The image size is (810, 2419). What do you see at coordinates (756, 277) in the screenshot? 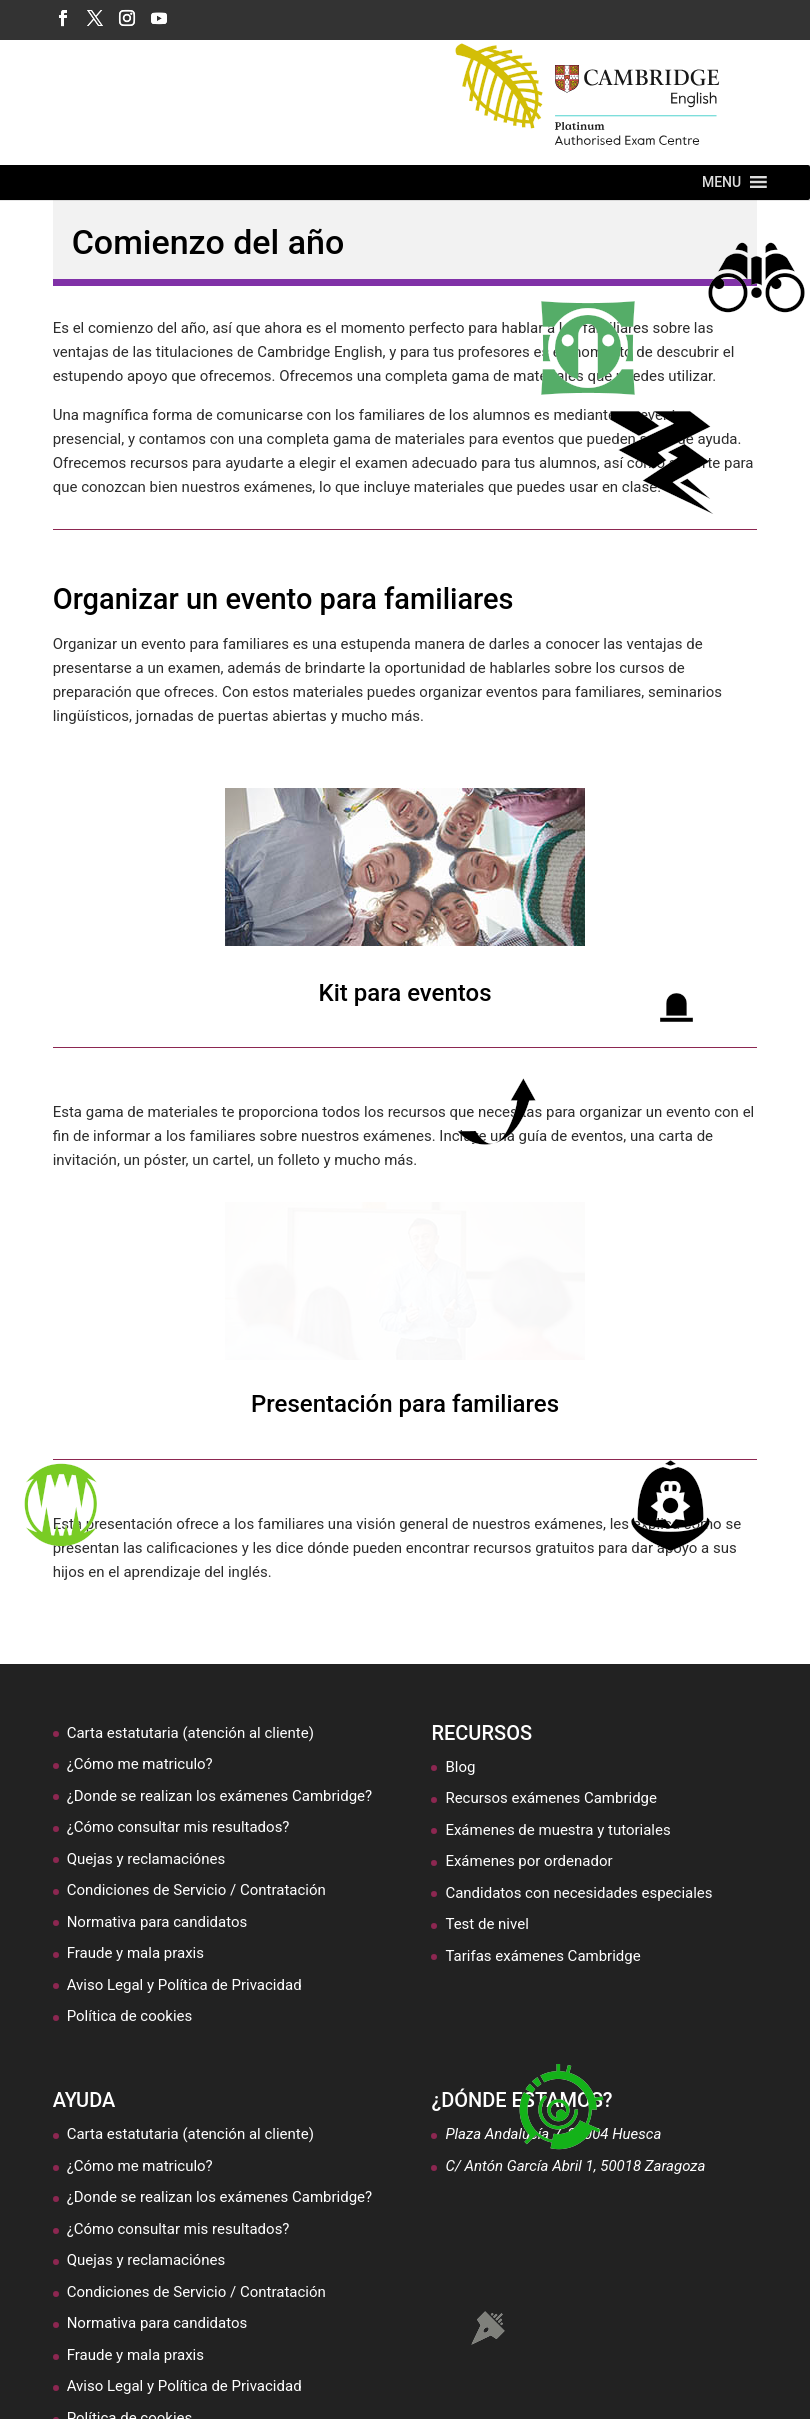
I see `search or explore content` at bounding box center [756, 277].